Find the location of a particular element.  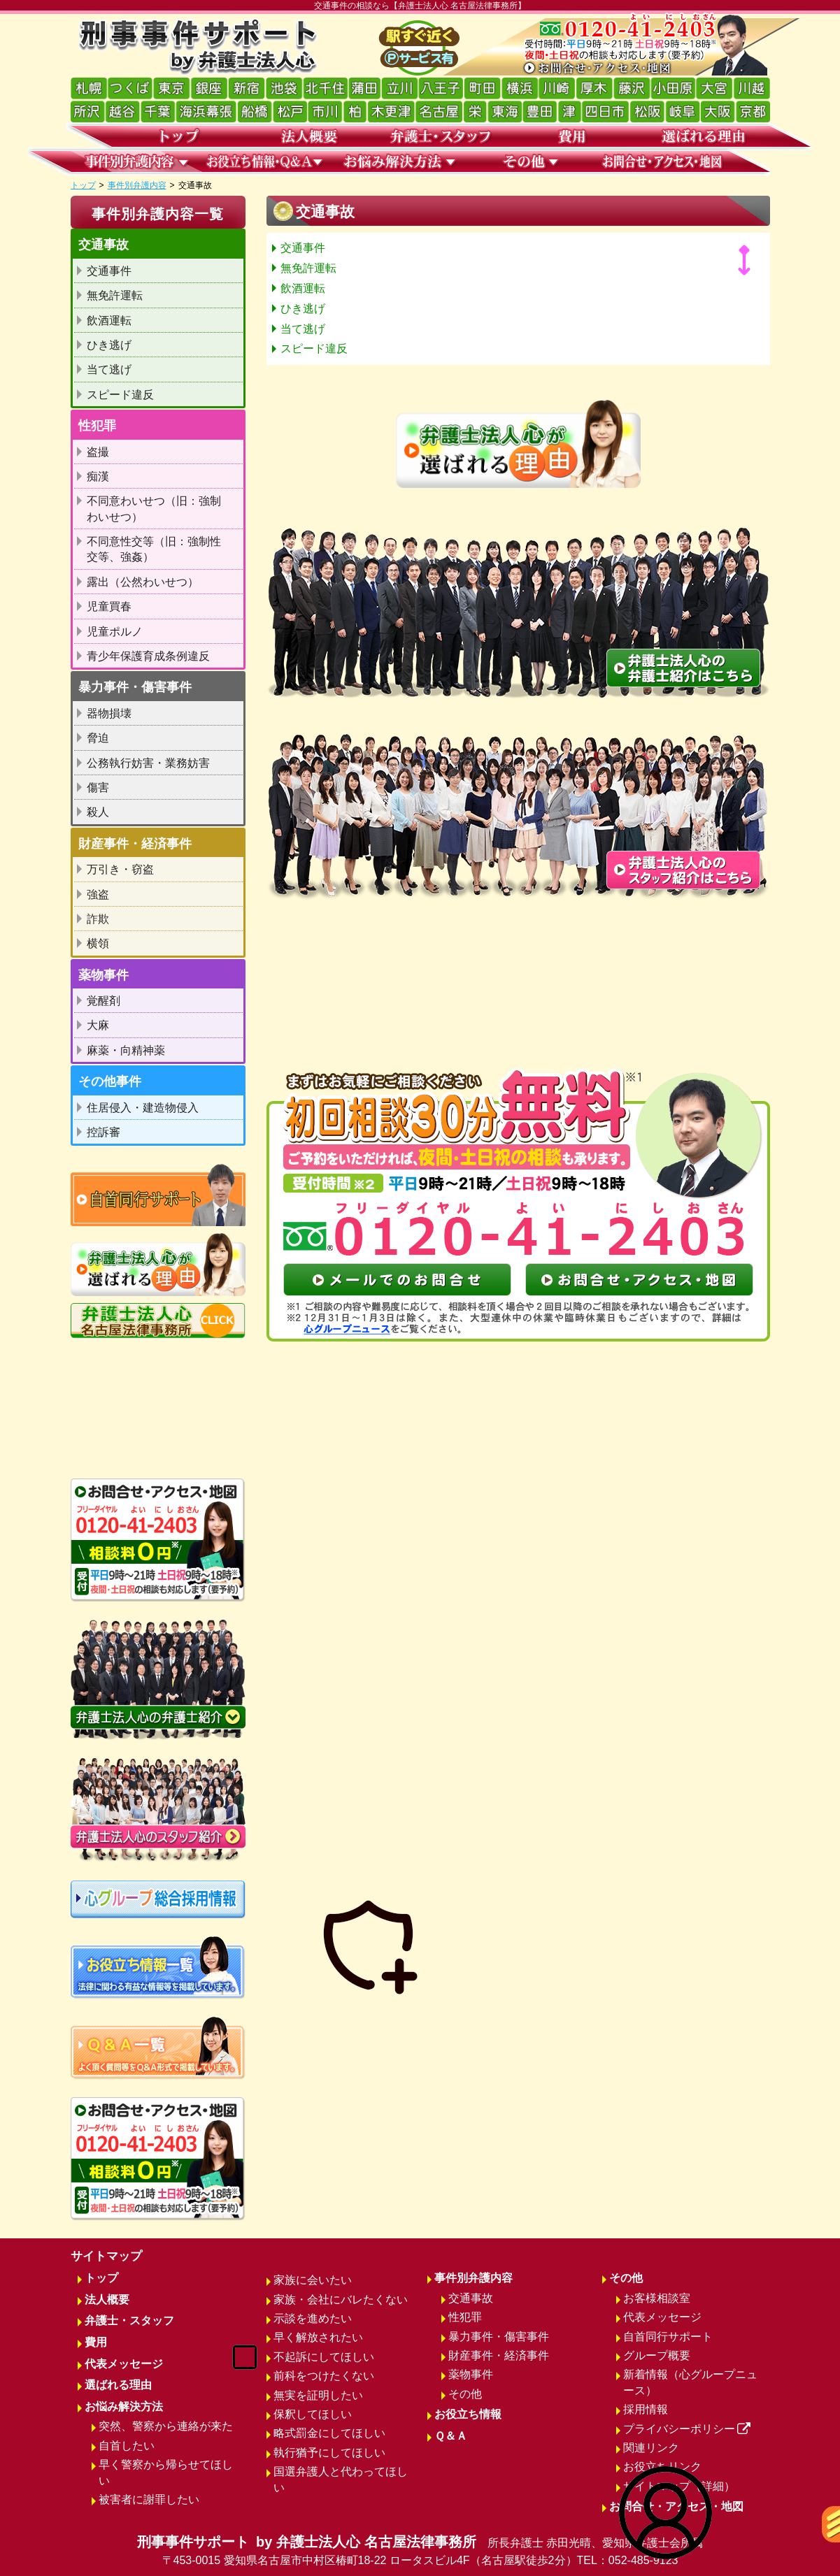

add new security protection is located at coordinates (368, 1945).